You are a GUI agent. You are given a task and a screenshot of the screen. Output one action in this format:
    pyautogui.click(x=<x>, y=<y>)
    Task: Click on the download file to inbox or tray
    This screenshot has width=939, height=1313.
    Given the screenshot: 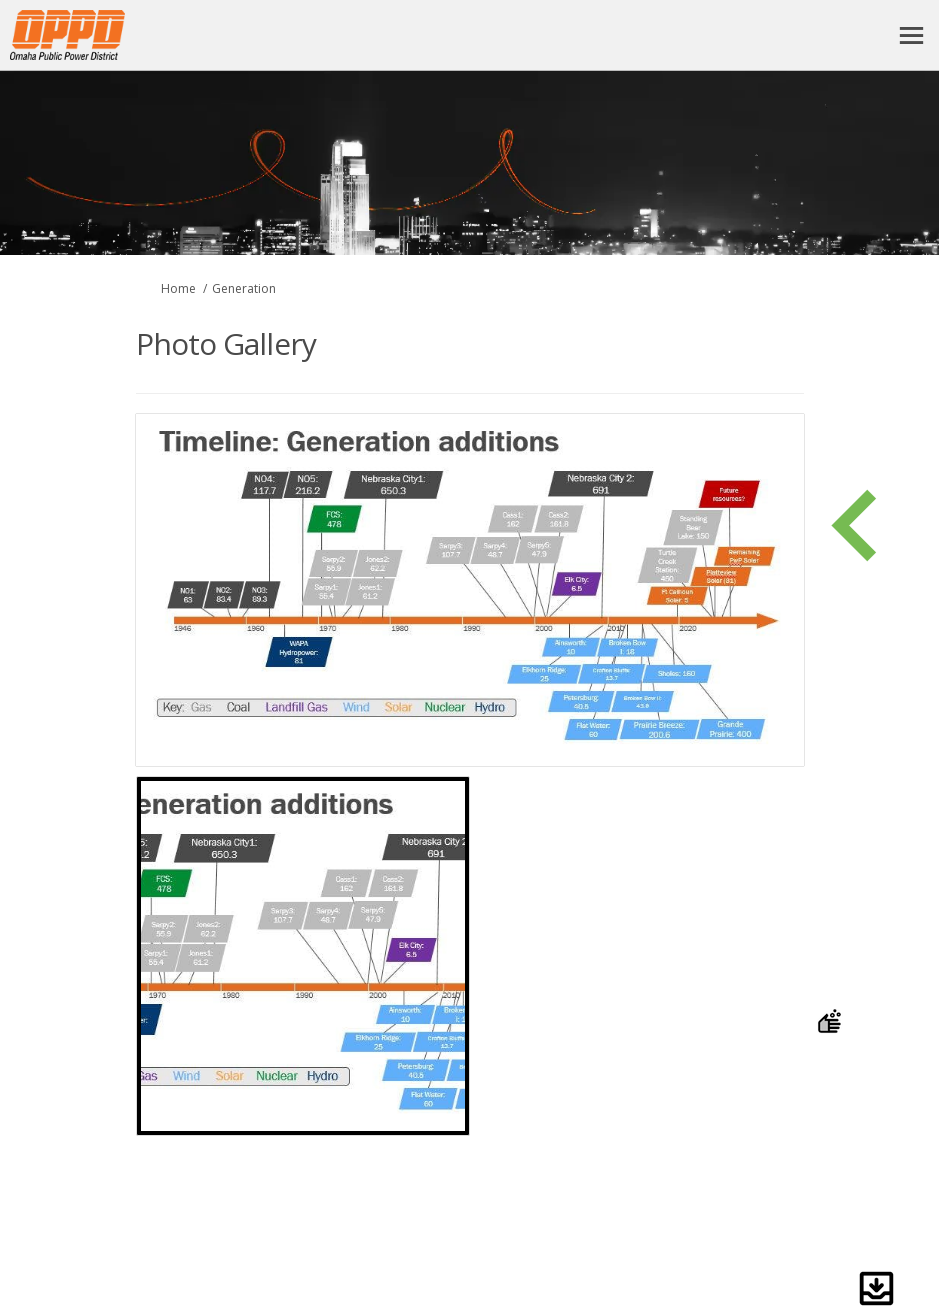 What is the action you would take?
    pyautogui.click(x=876, y=1288)
    